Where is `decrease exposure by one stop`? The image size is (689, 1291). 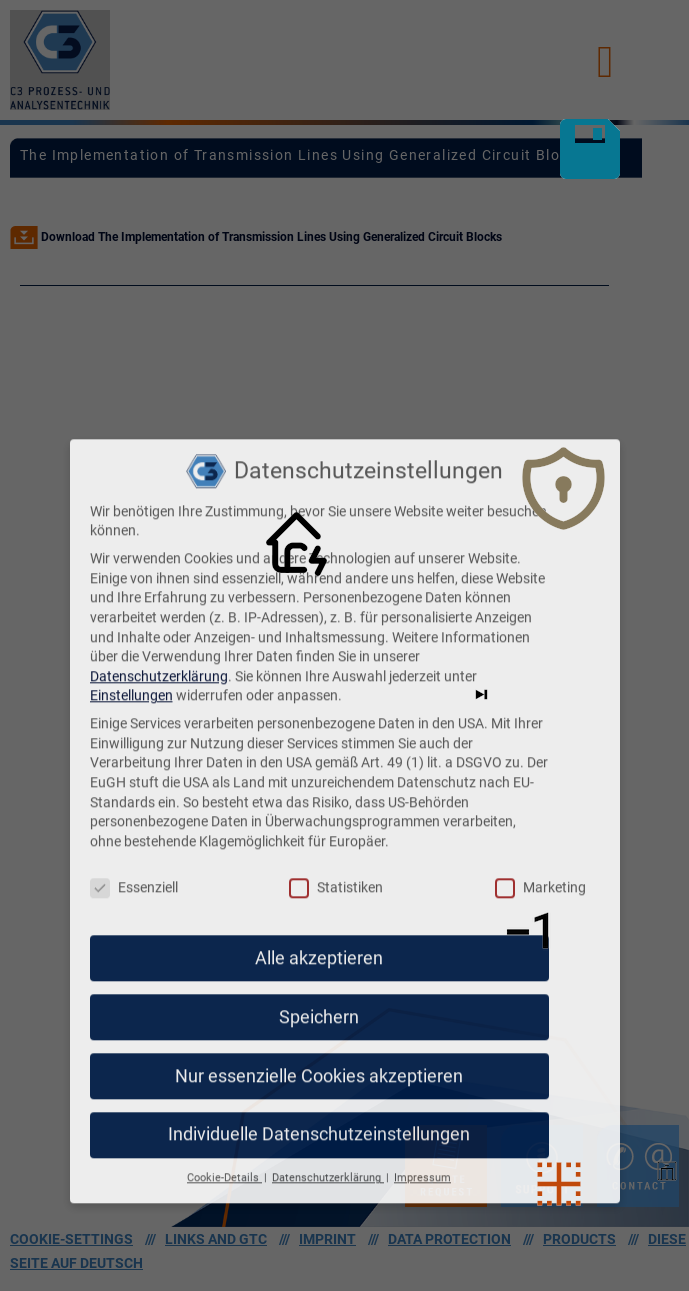
decrease exposure by one stop is located at coordinates (529, 932).